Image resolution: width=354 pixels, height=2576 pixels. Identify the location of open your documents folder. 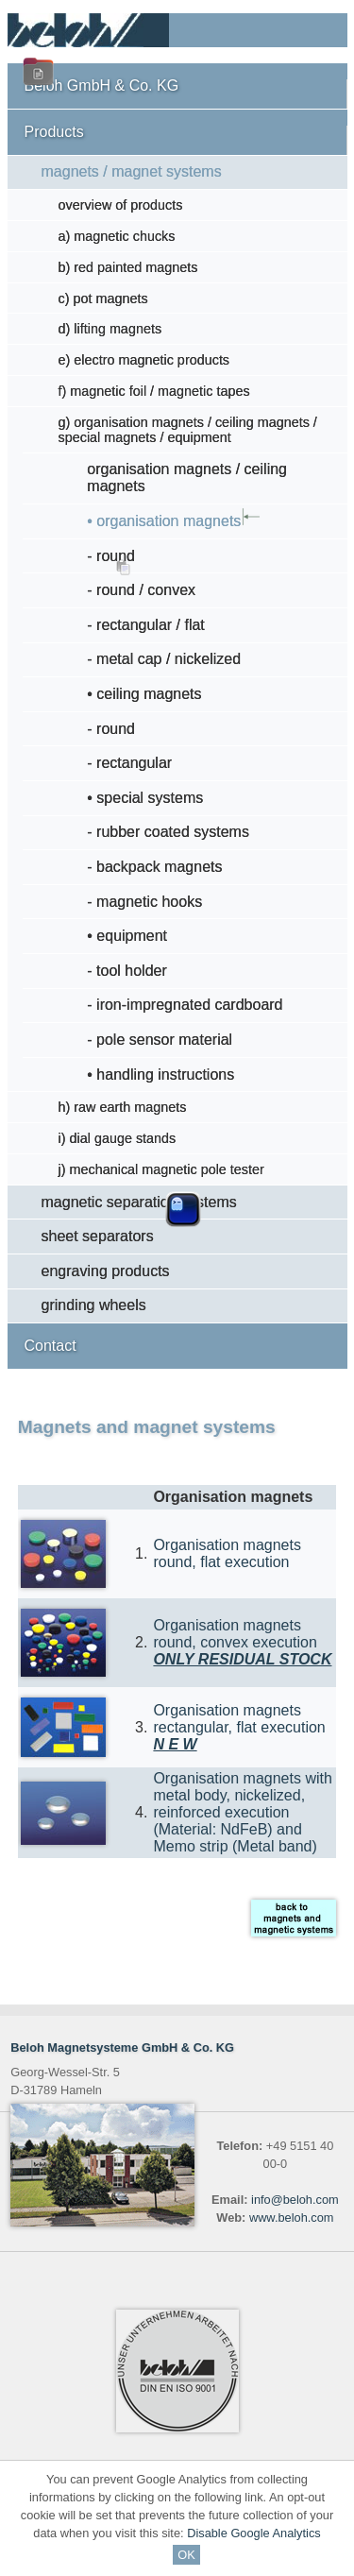
(38, 71).